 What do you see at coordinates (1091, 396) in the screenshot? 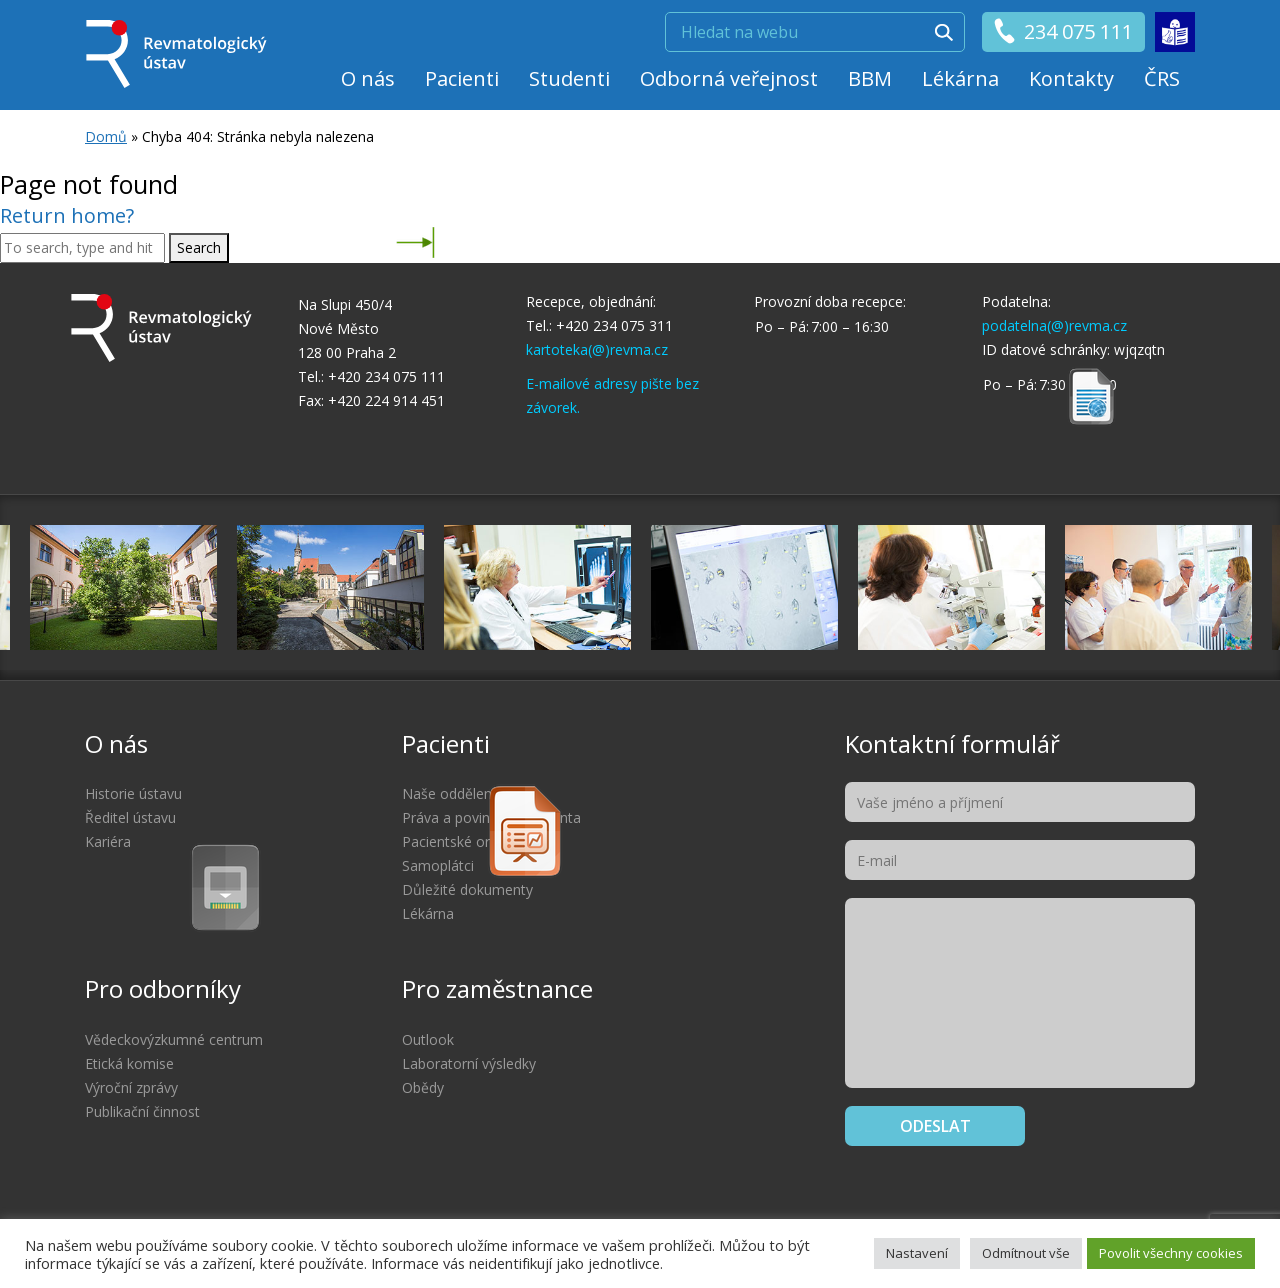
I see `libreoffice web template document file` at bounding box center [1091, 396].